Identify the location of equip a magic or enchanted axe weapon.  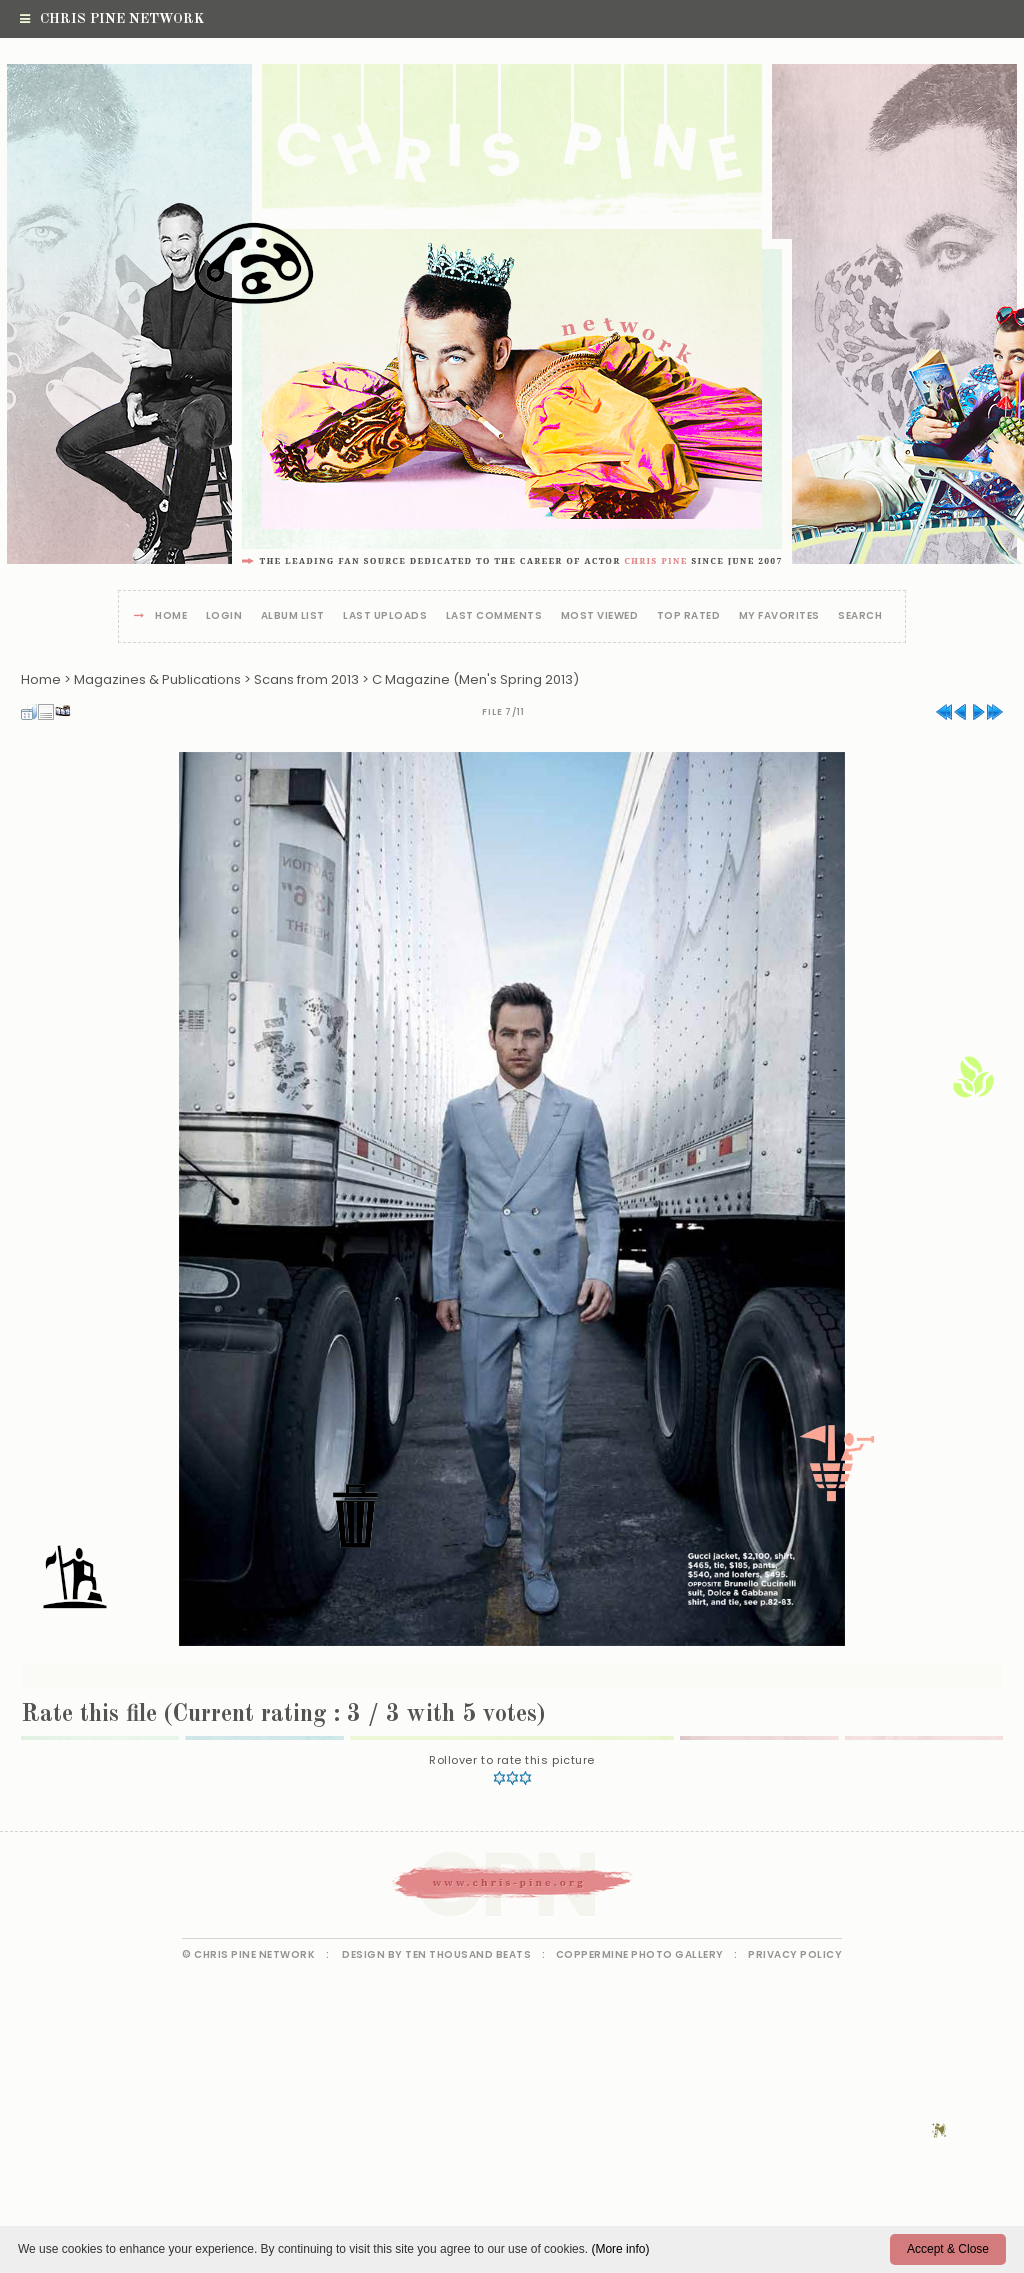
(939, 2130).